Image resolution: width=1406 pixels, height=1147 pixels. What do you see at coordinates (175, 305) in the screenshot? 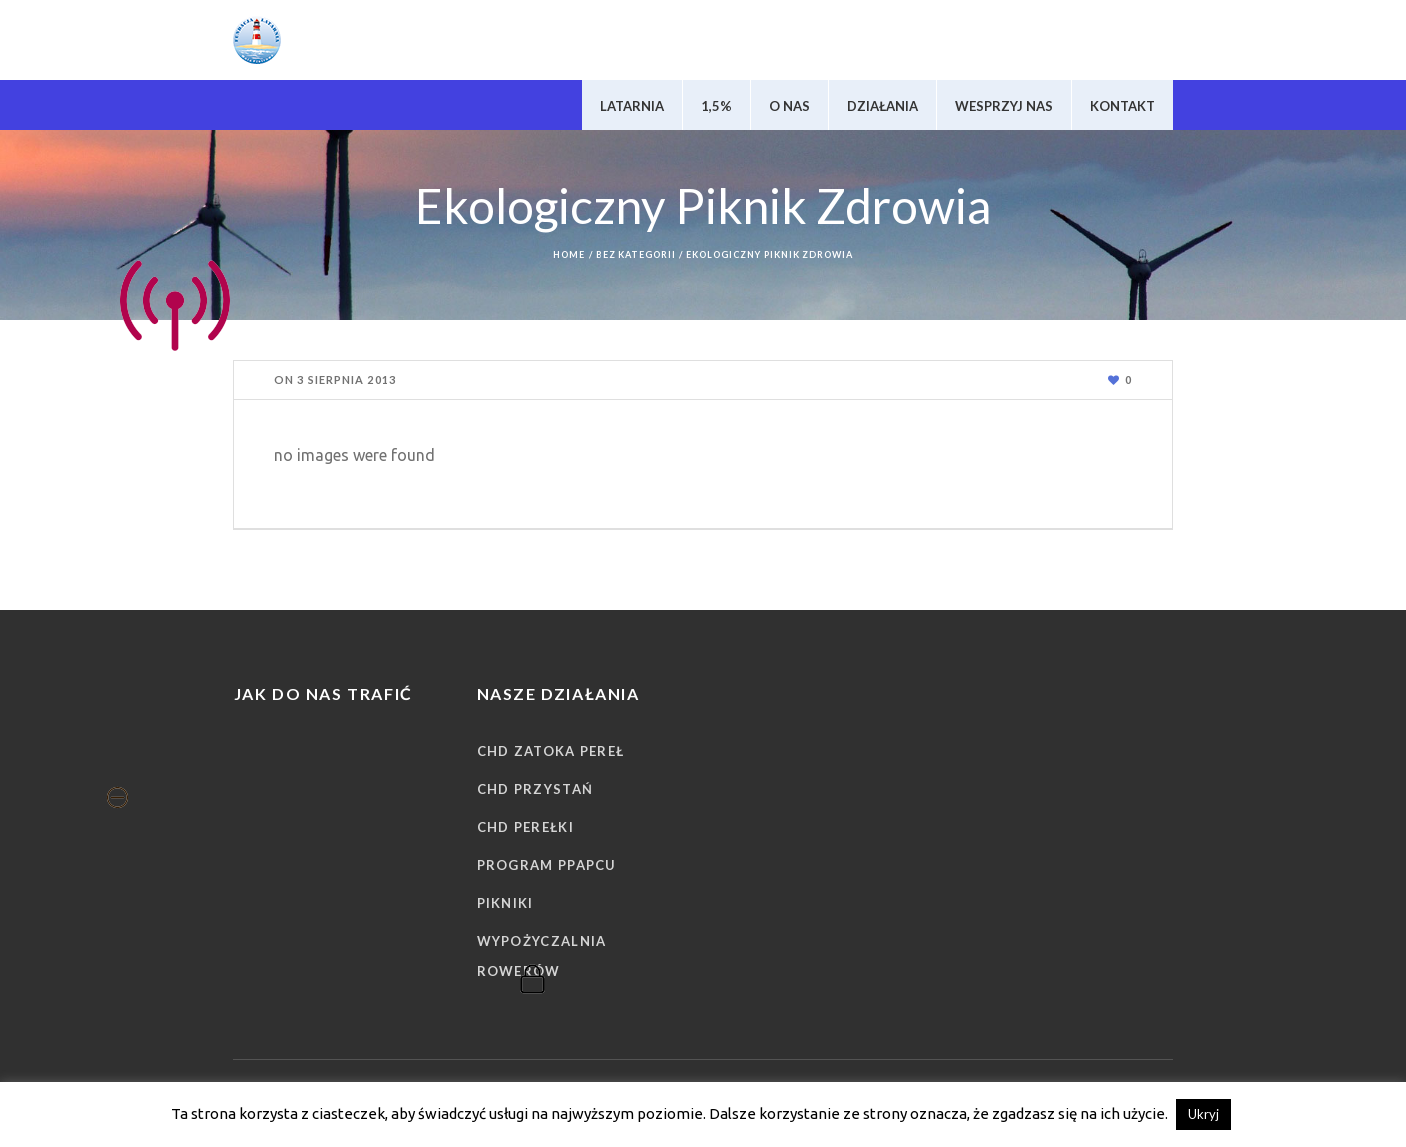
I see `start a live broadcast or stream` at bounding box center [175, 305].